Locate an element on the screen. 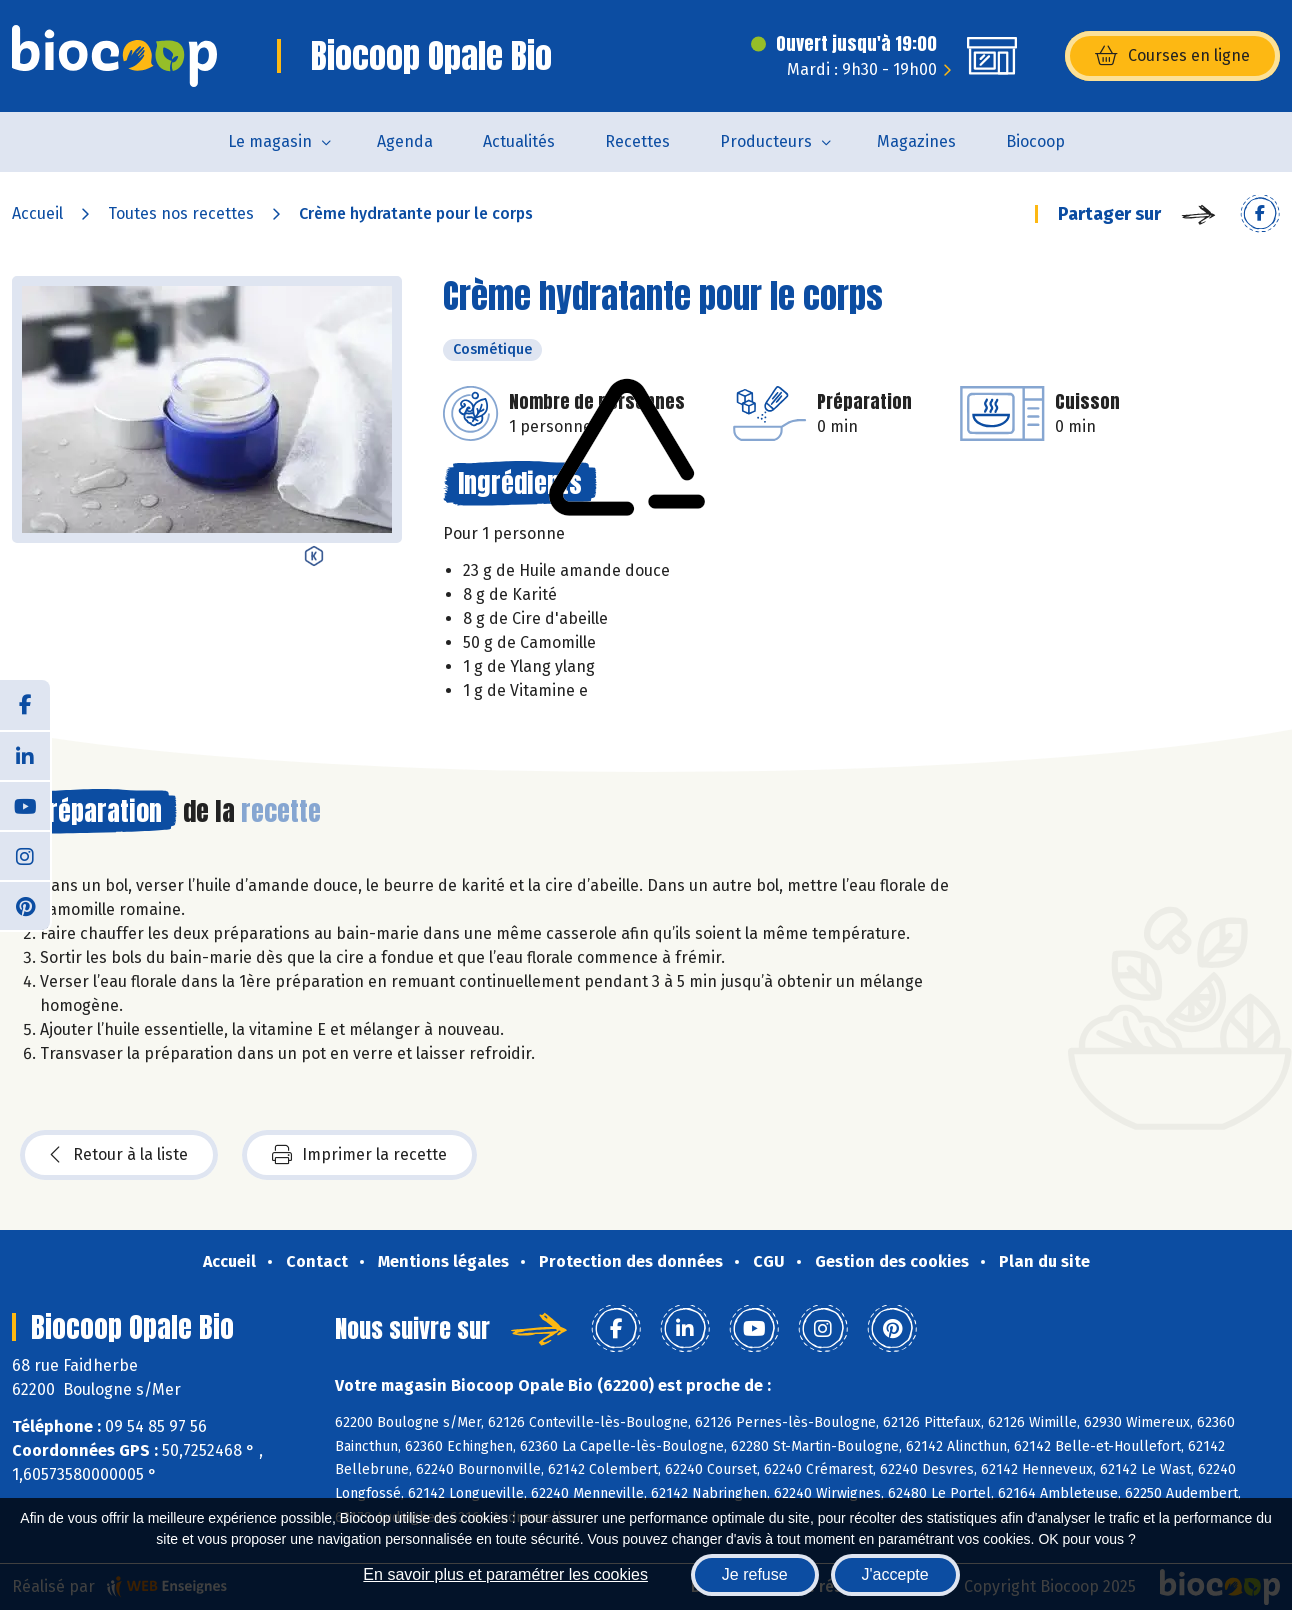 The width and height of the screenshot is (1292, 1610). decrease priority or warning level is located at coordinates (627, 452).